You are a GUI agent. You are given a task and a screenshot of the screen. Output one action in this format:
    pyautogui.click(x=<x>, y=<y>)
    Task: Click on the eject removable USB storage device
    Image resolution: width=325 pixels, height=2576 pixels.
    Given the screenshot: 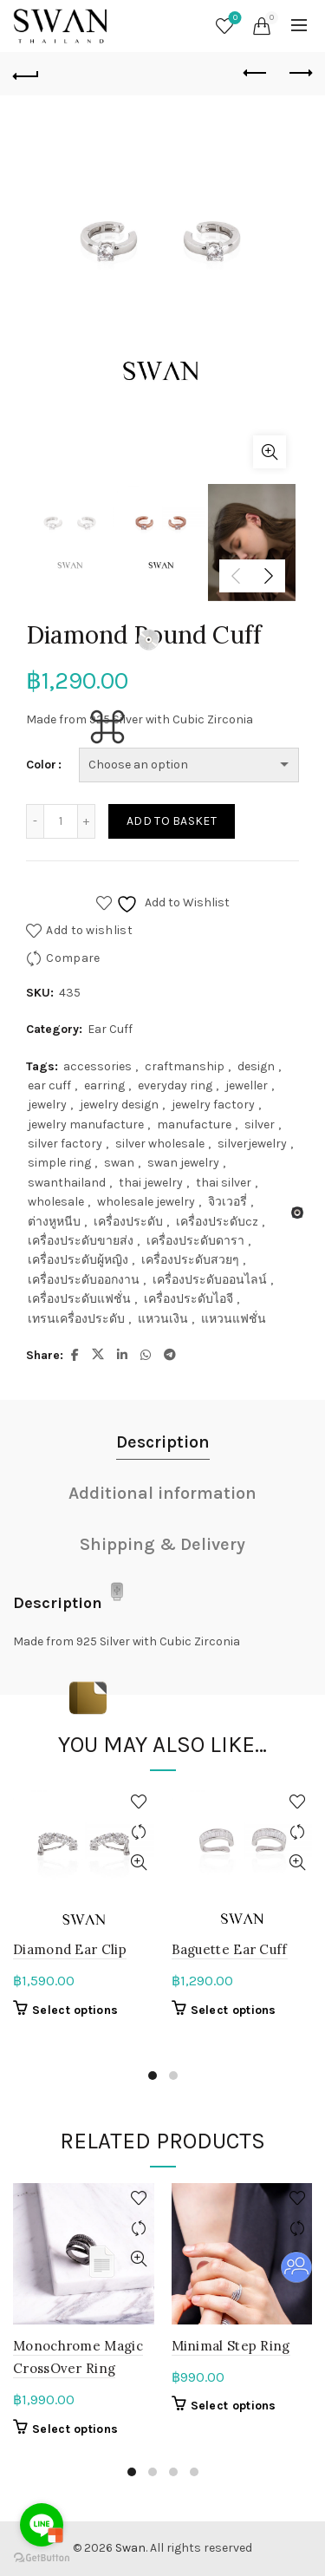 What is the action you would take?
    pyautogui.click(x=117, y=1592)
    